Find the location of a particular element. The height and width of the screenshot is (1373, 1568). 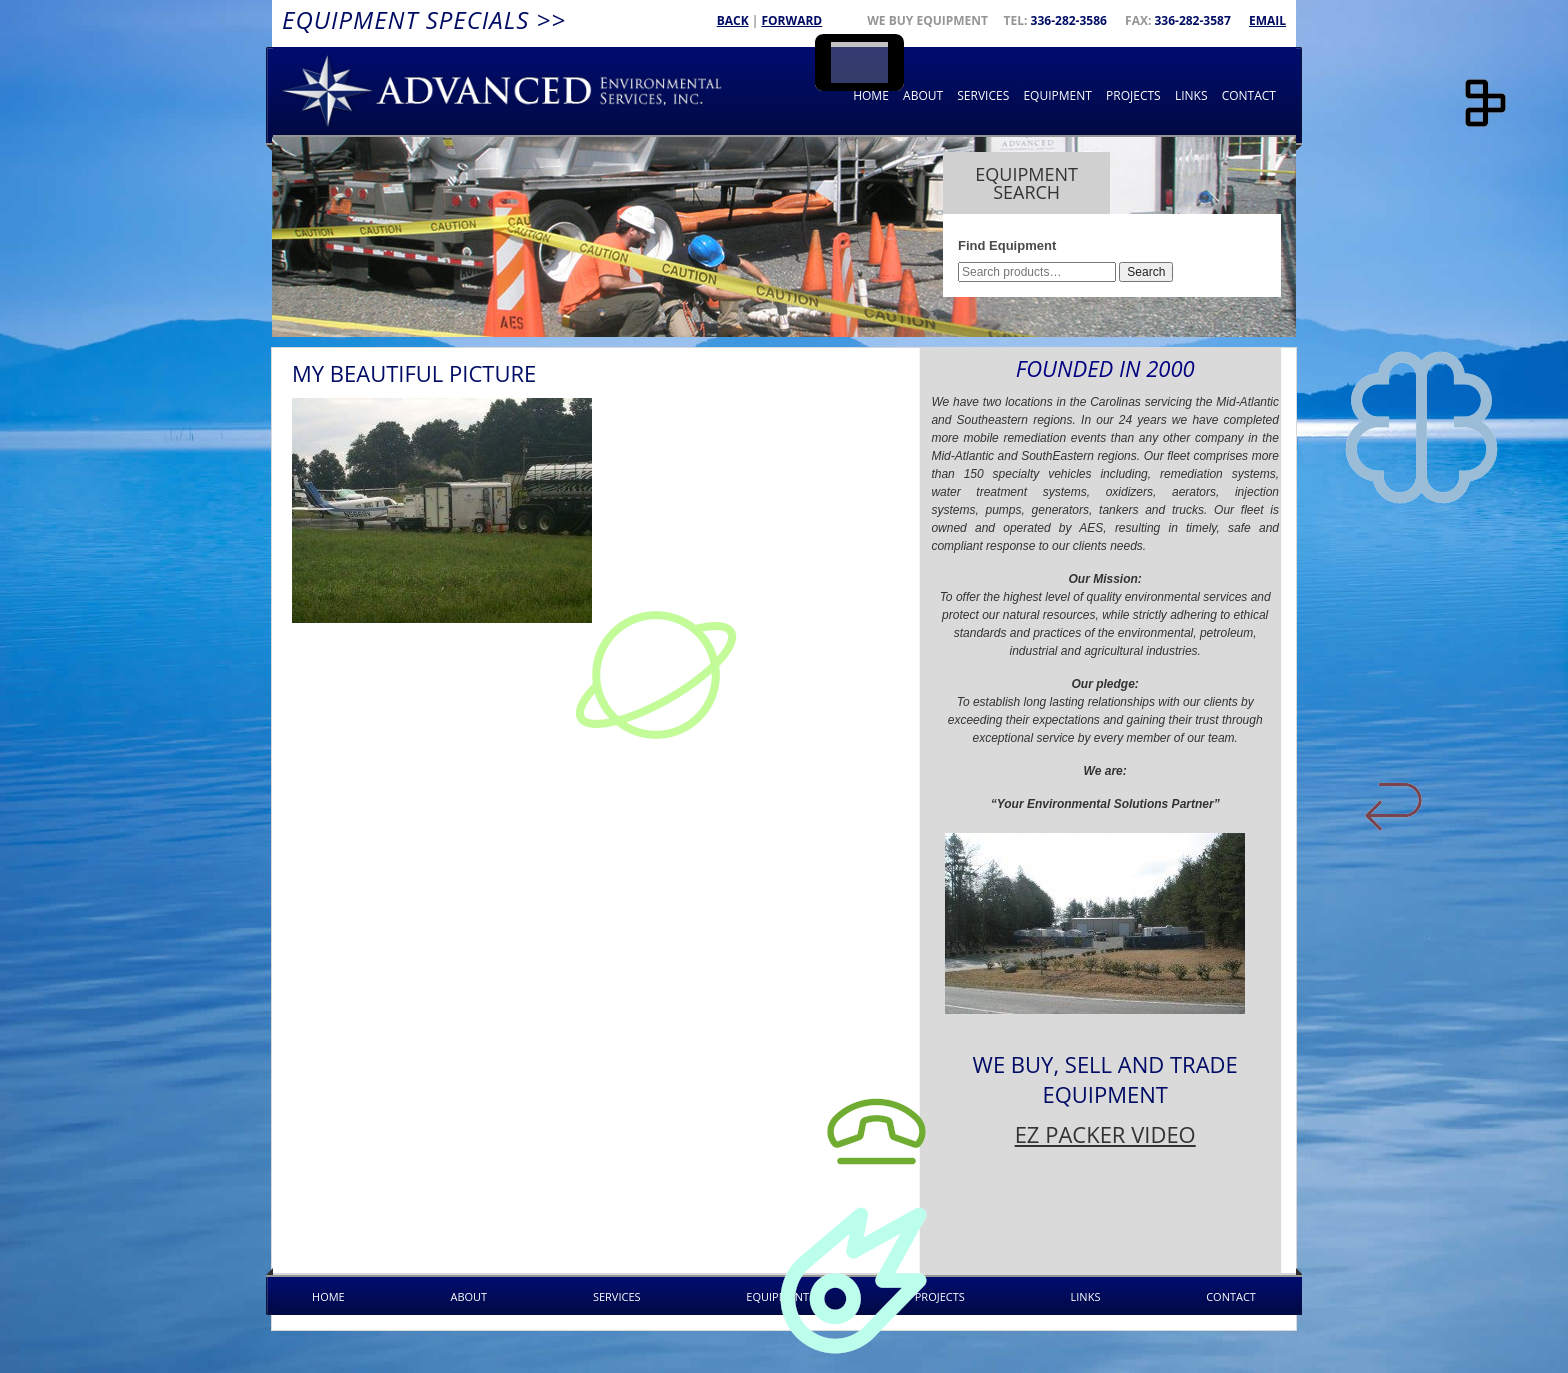

explore global or worldwide content is located at coordinates (656, 675).